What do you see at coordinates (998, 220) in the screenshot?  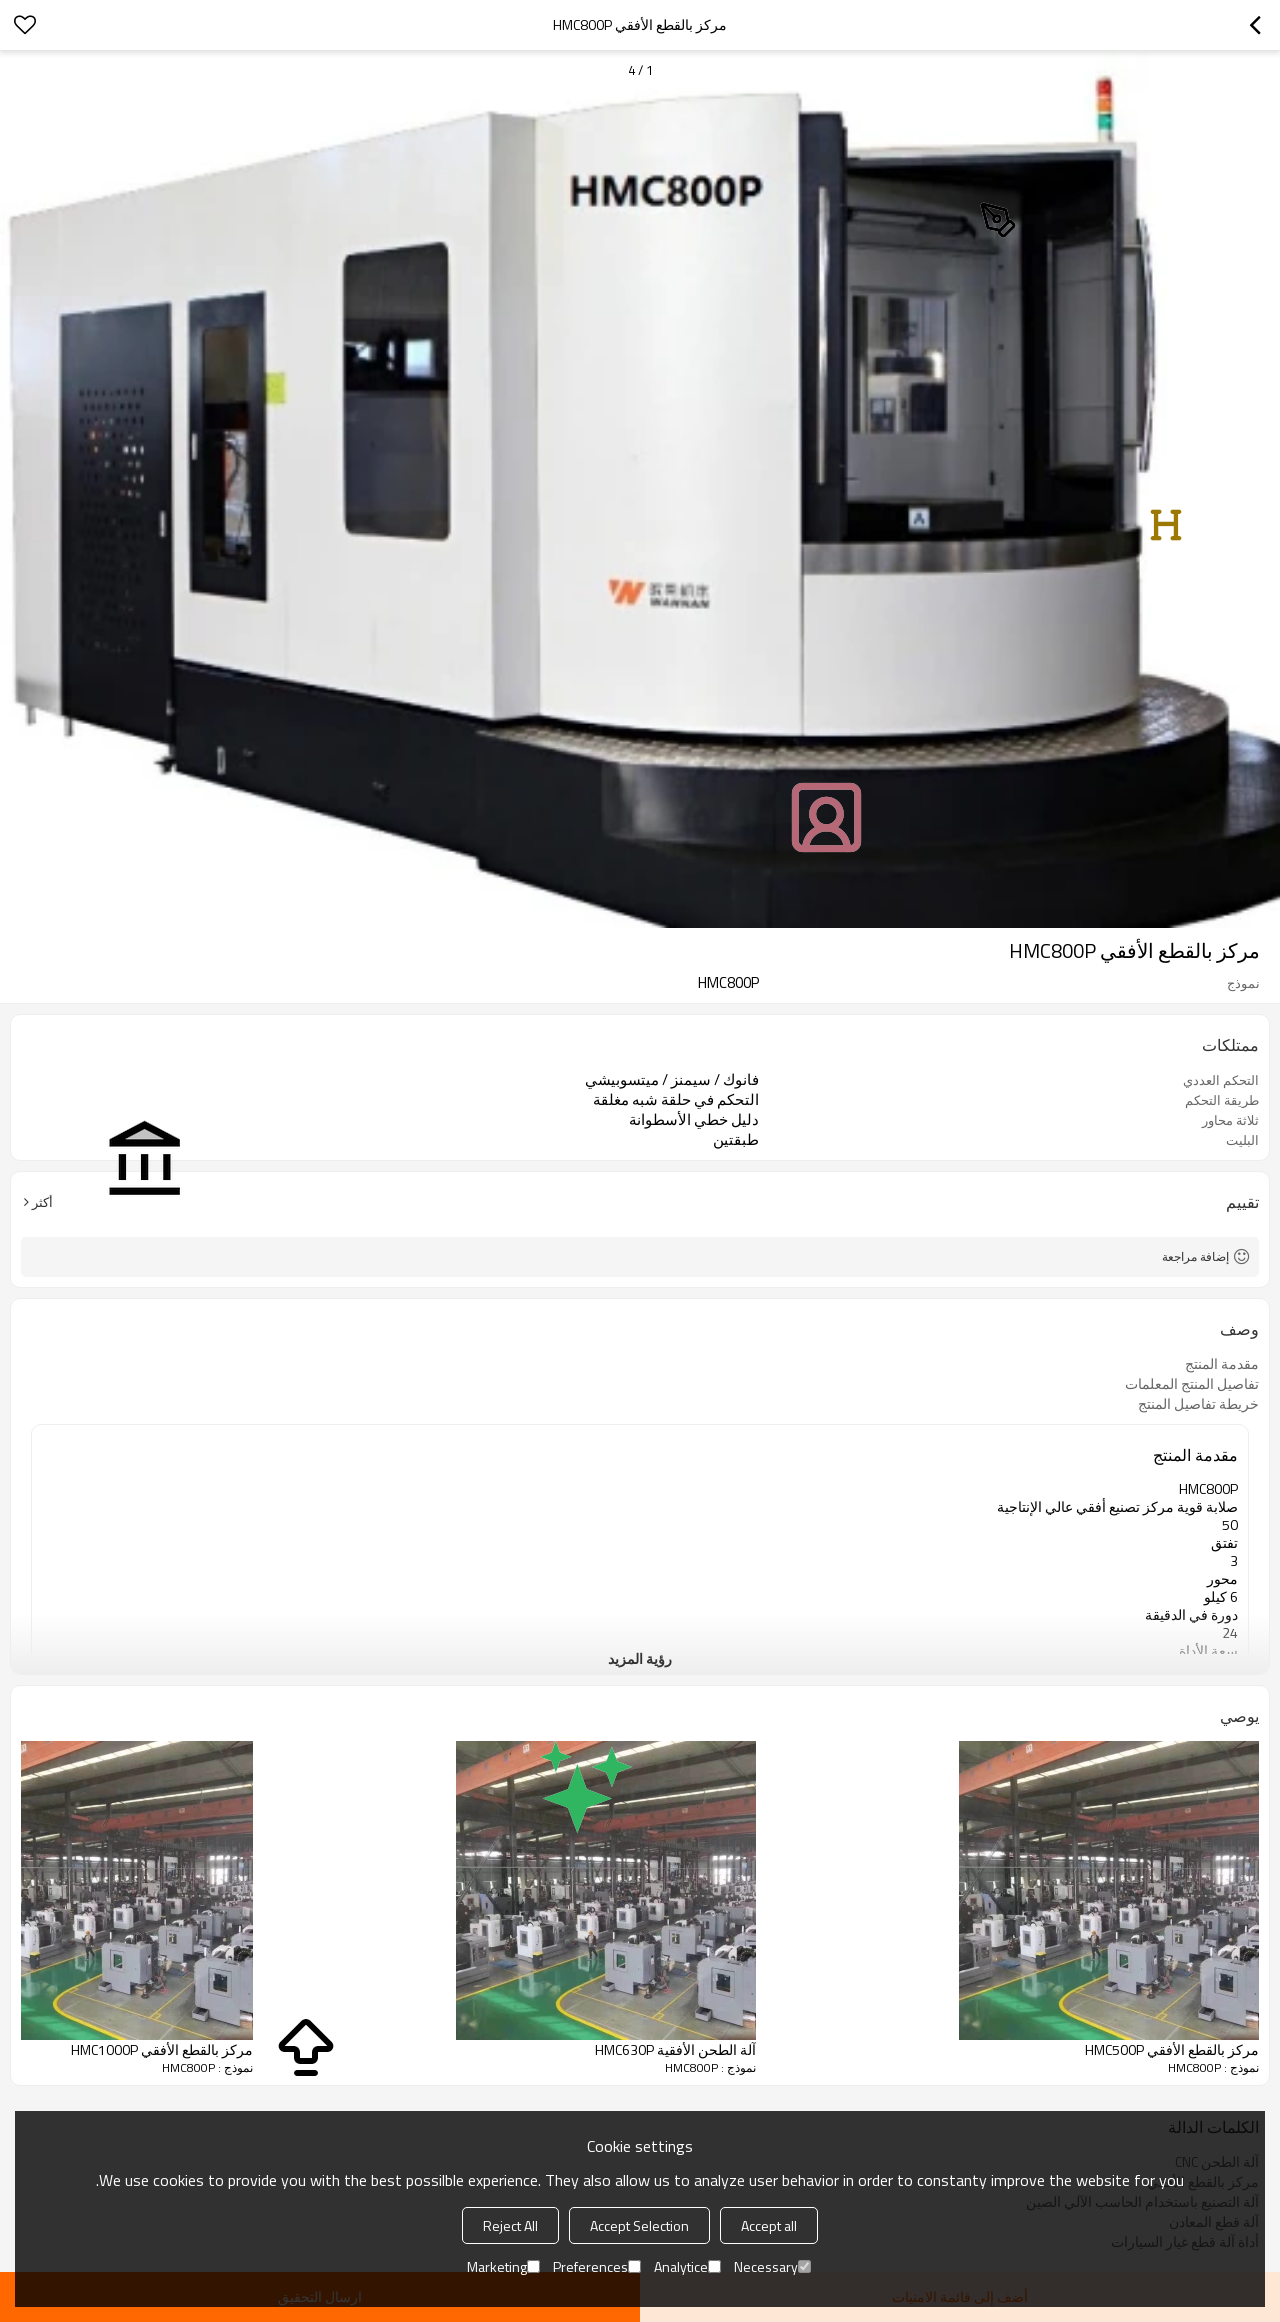 I see `access vector drawing tools` at bounding box center [998, 220].